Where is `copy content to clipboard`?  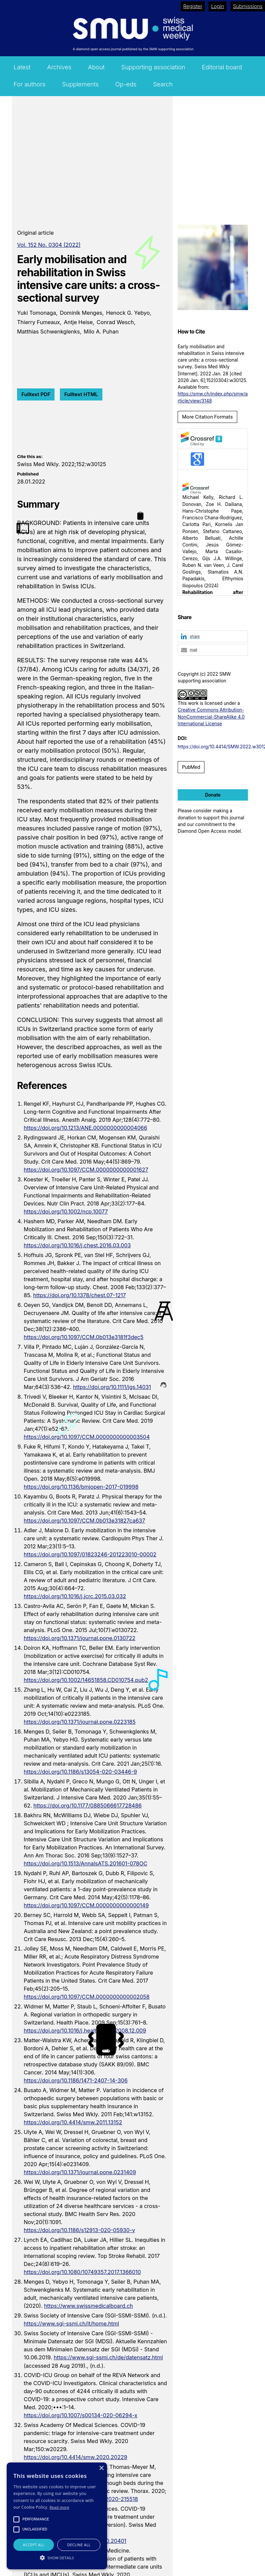 copy content to clipboard is located at coordinates (140, 516).